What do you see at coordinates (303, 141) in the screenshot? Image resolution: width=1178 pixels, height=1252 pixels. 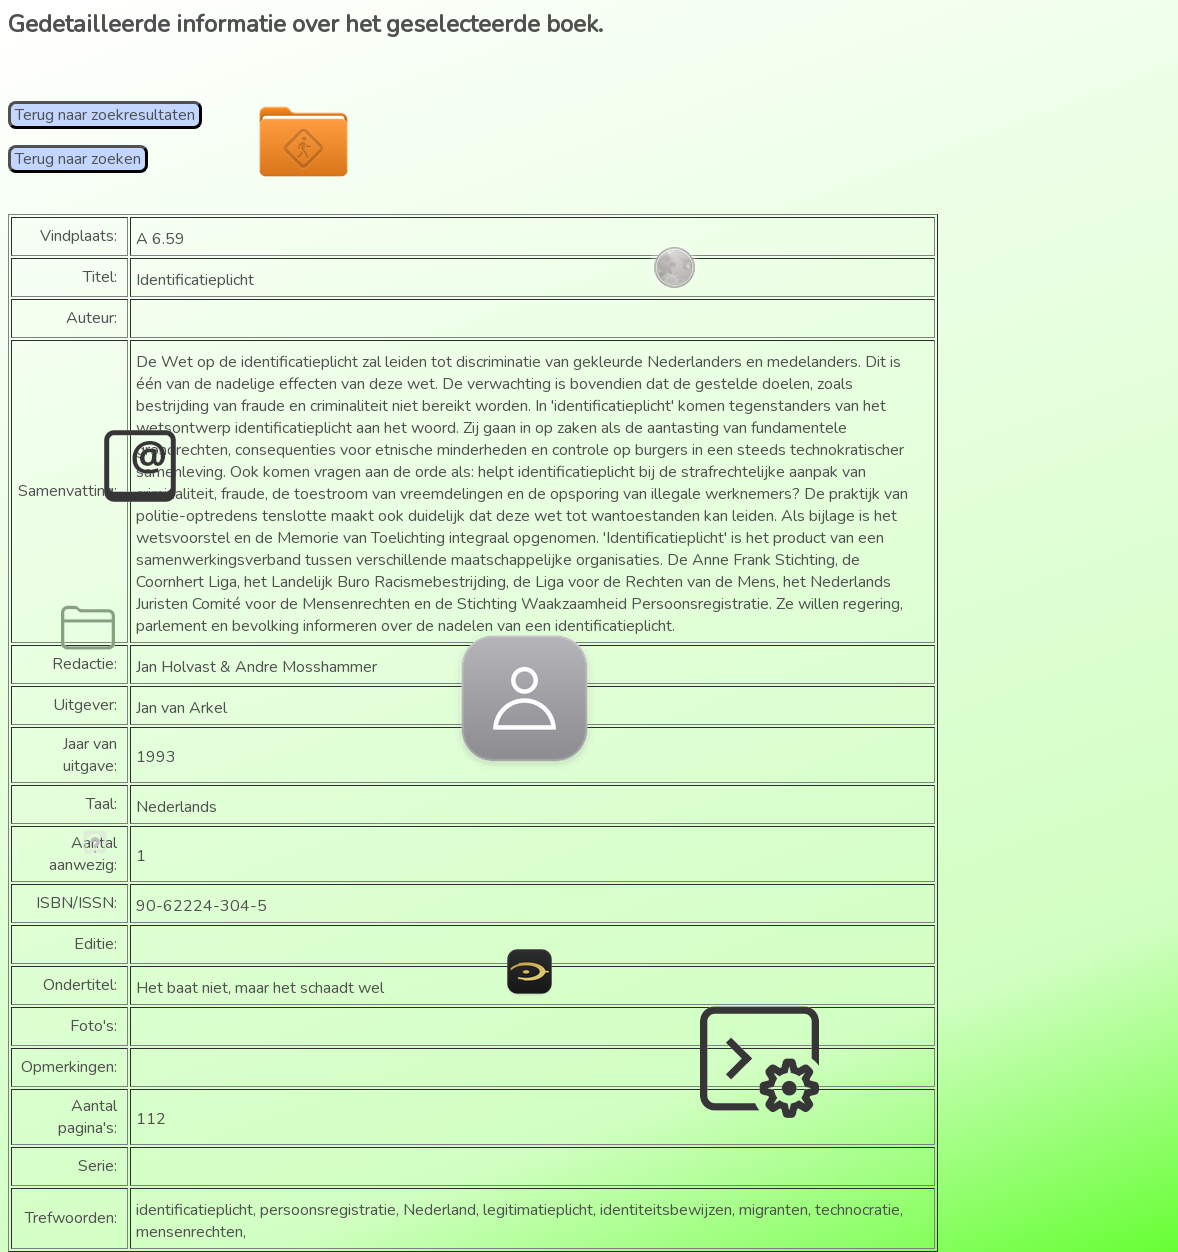 I see `open public or shared folder` at bounding box center [303, 141].